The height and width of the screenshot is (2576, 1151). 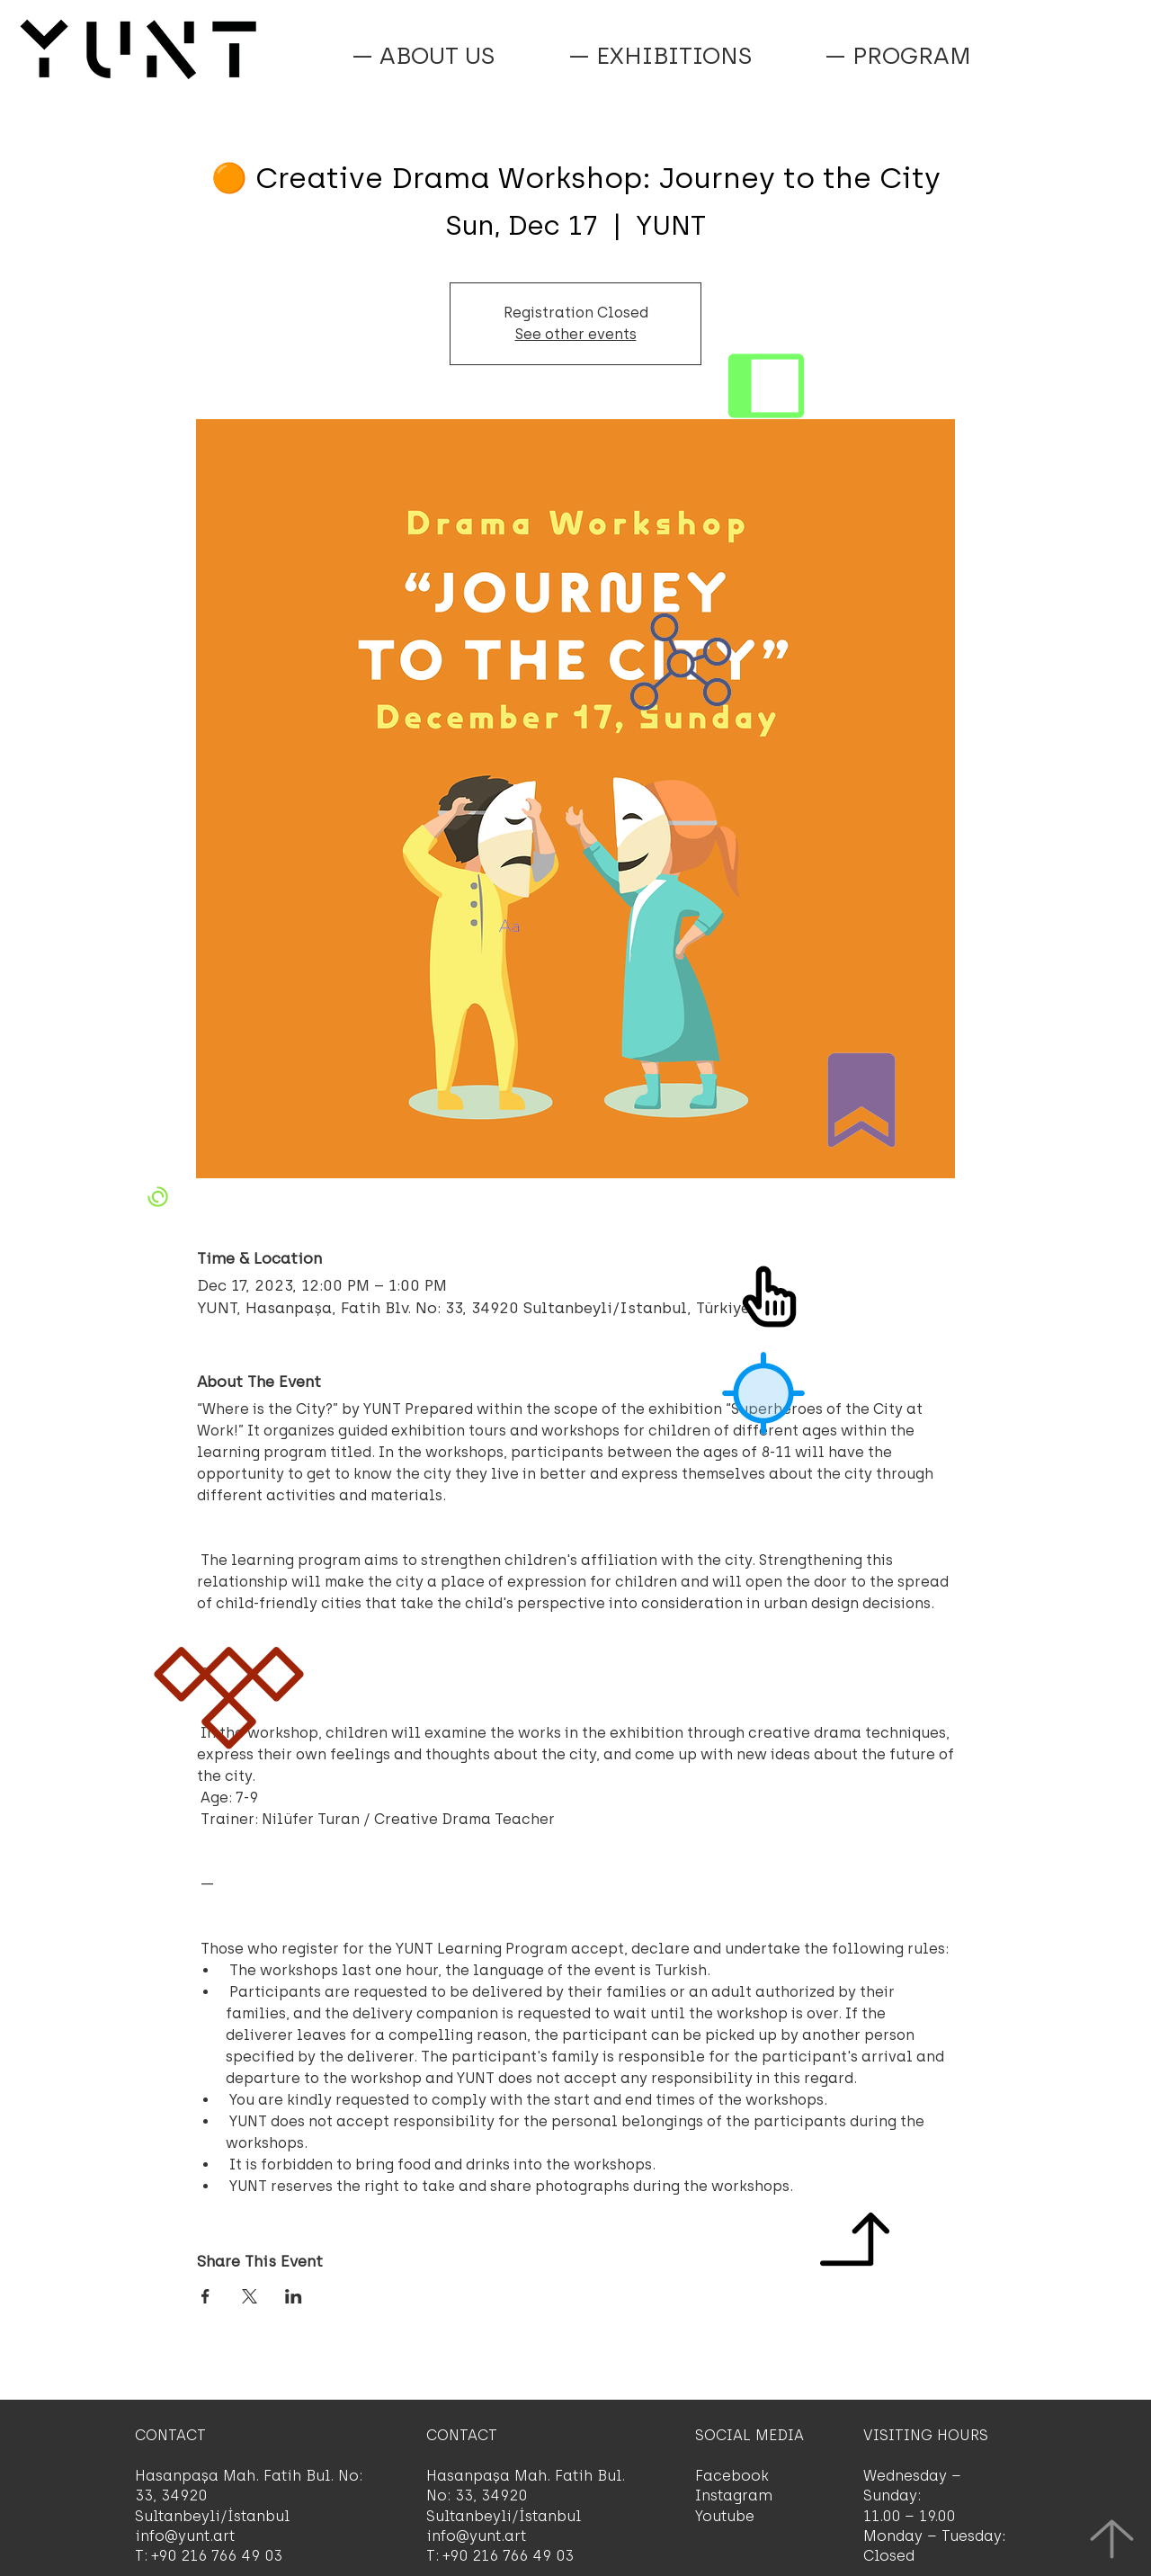 I want to click on toggle sidebar panel visibility, so click(x=766, y=386).